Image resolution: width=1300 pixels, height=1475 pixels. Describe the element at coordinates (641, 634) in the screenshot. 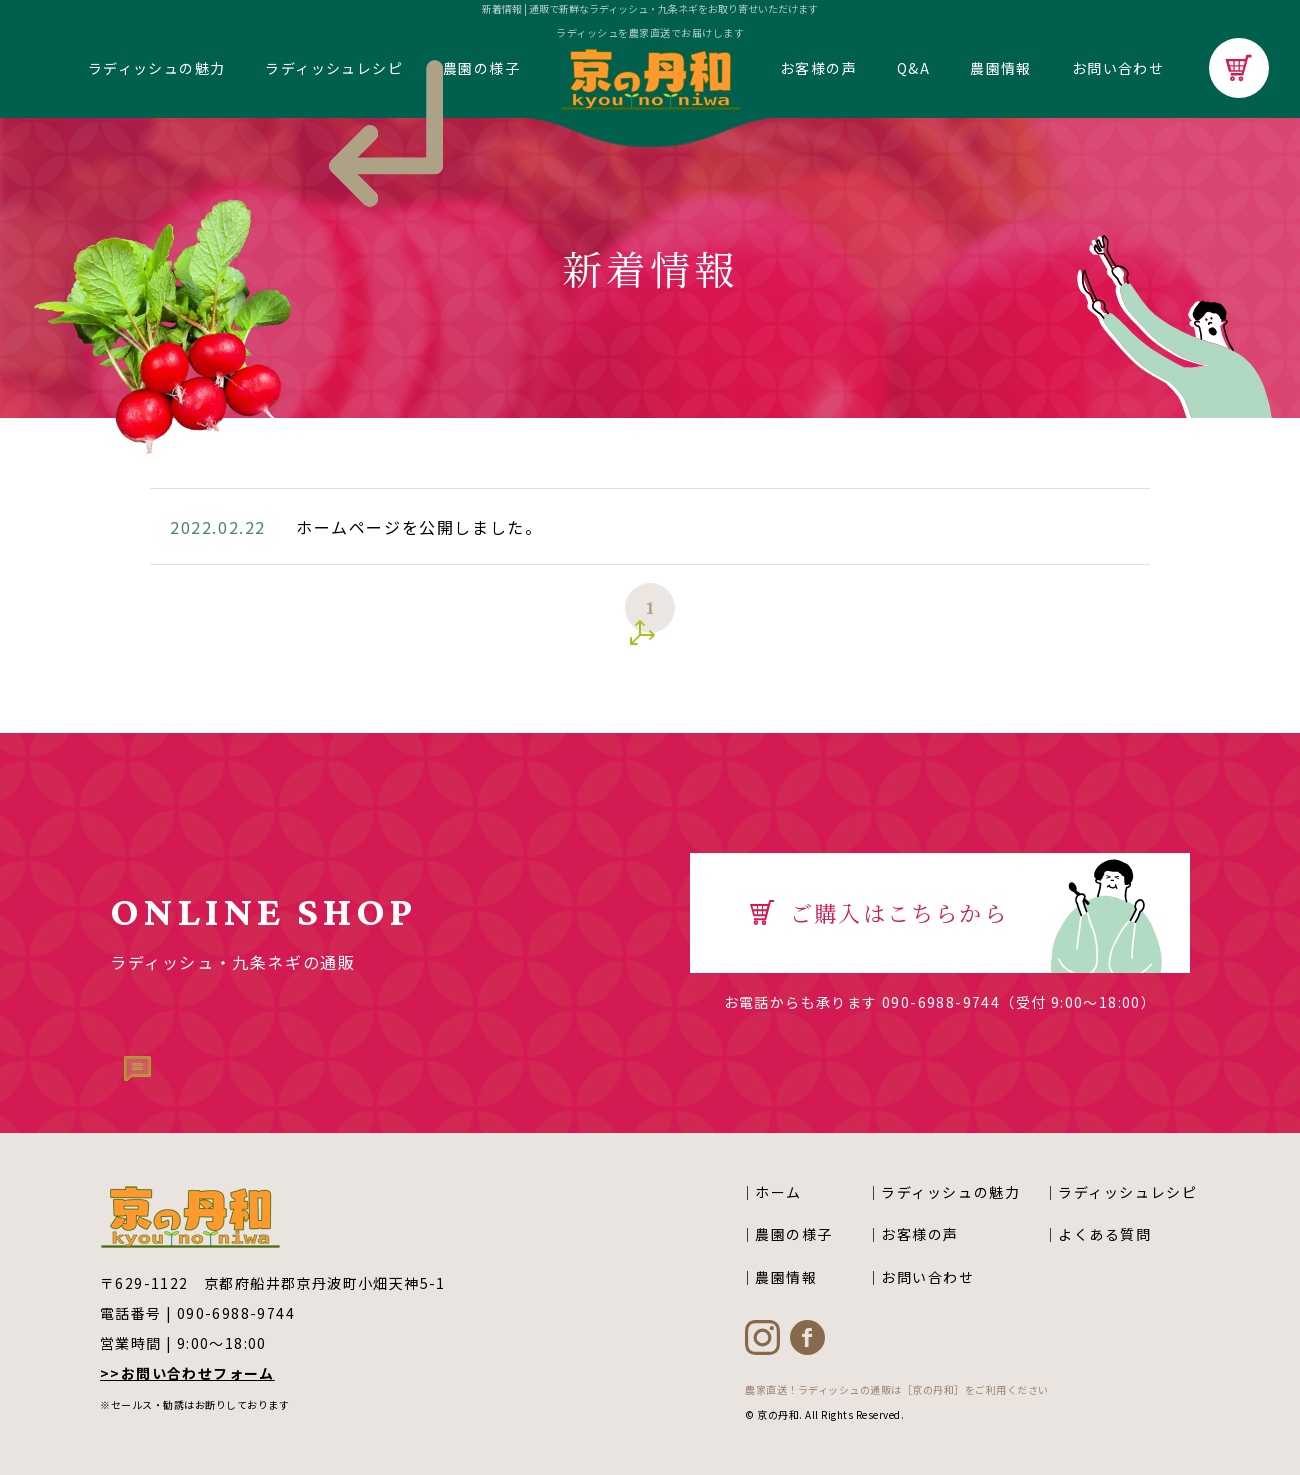

I see `switch to 3D view or coordinate system` at that location.